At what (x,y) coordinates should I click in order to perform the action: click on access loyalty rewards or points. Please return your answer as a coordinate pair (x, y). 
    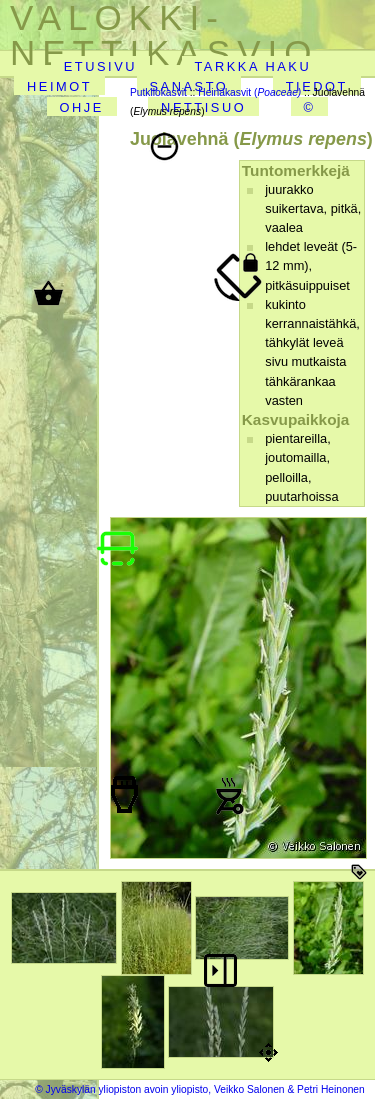
    Looking at the image, I should click on (359, 872).